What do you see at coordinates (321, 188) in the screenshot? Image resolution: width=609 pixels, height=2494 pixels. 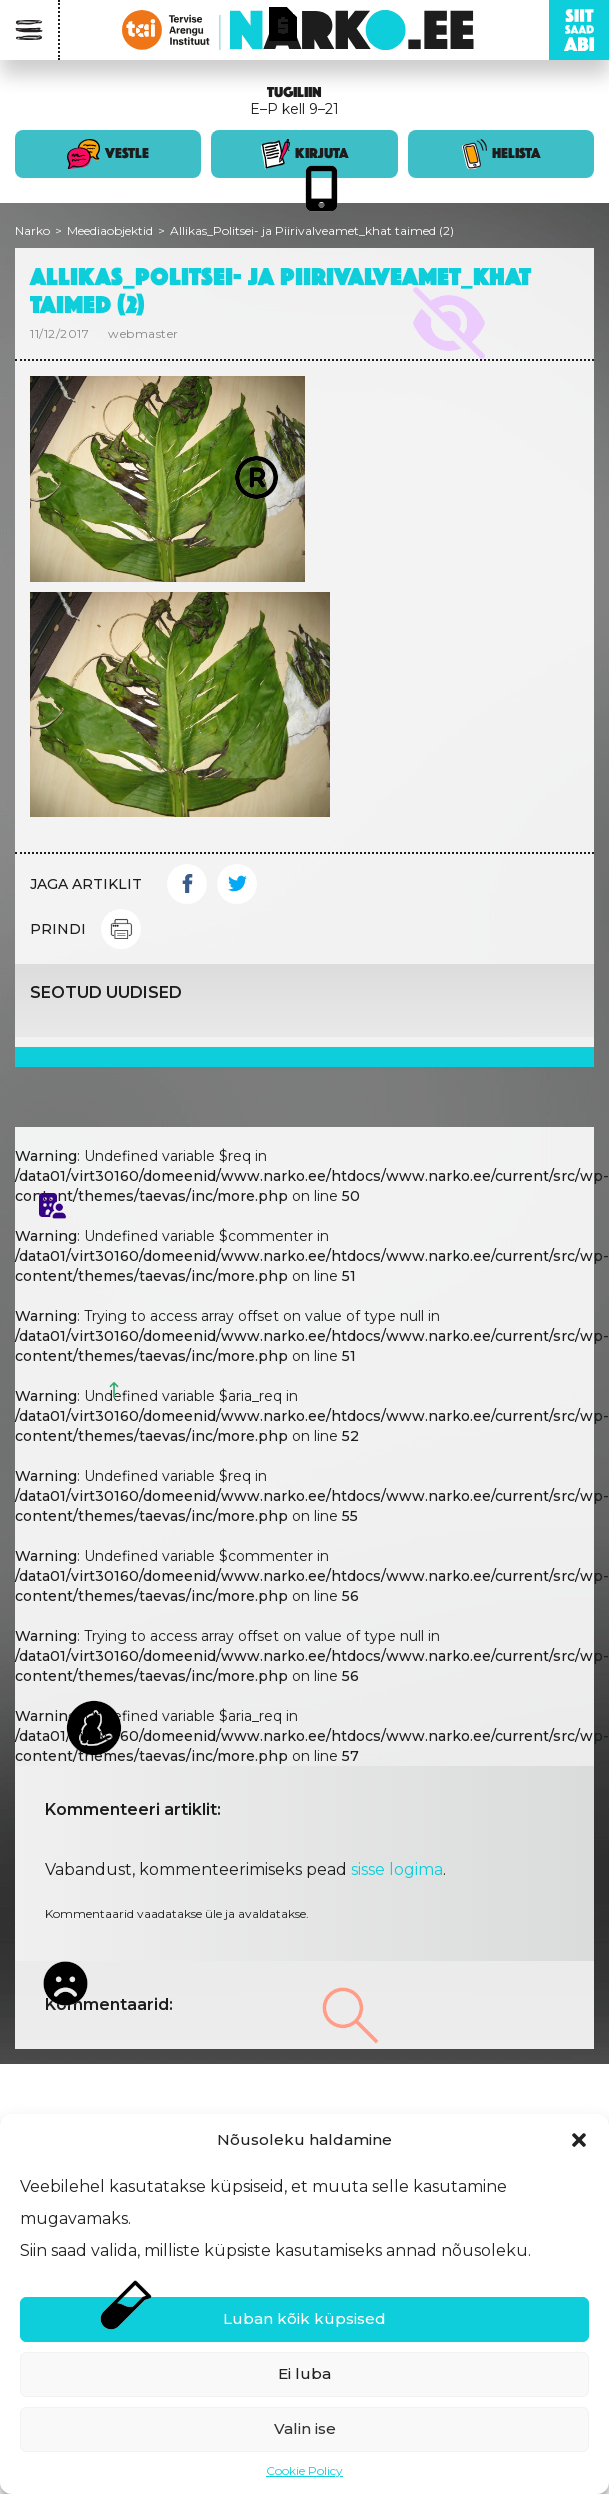 I see `access mobile device settings` at bounding box center [321, 188].